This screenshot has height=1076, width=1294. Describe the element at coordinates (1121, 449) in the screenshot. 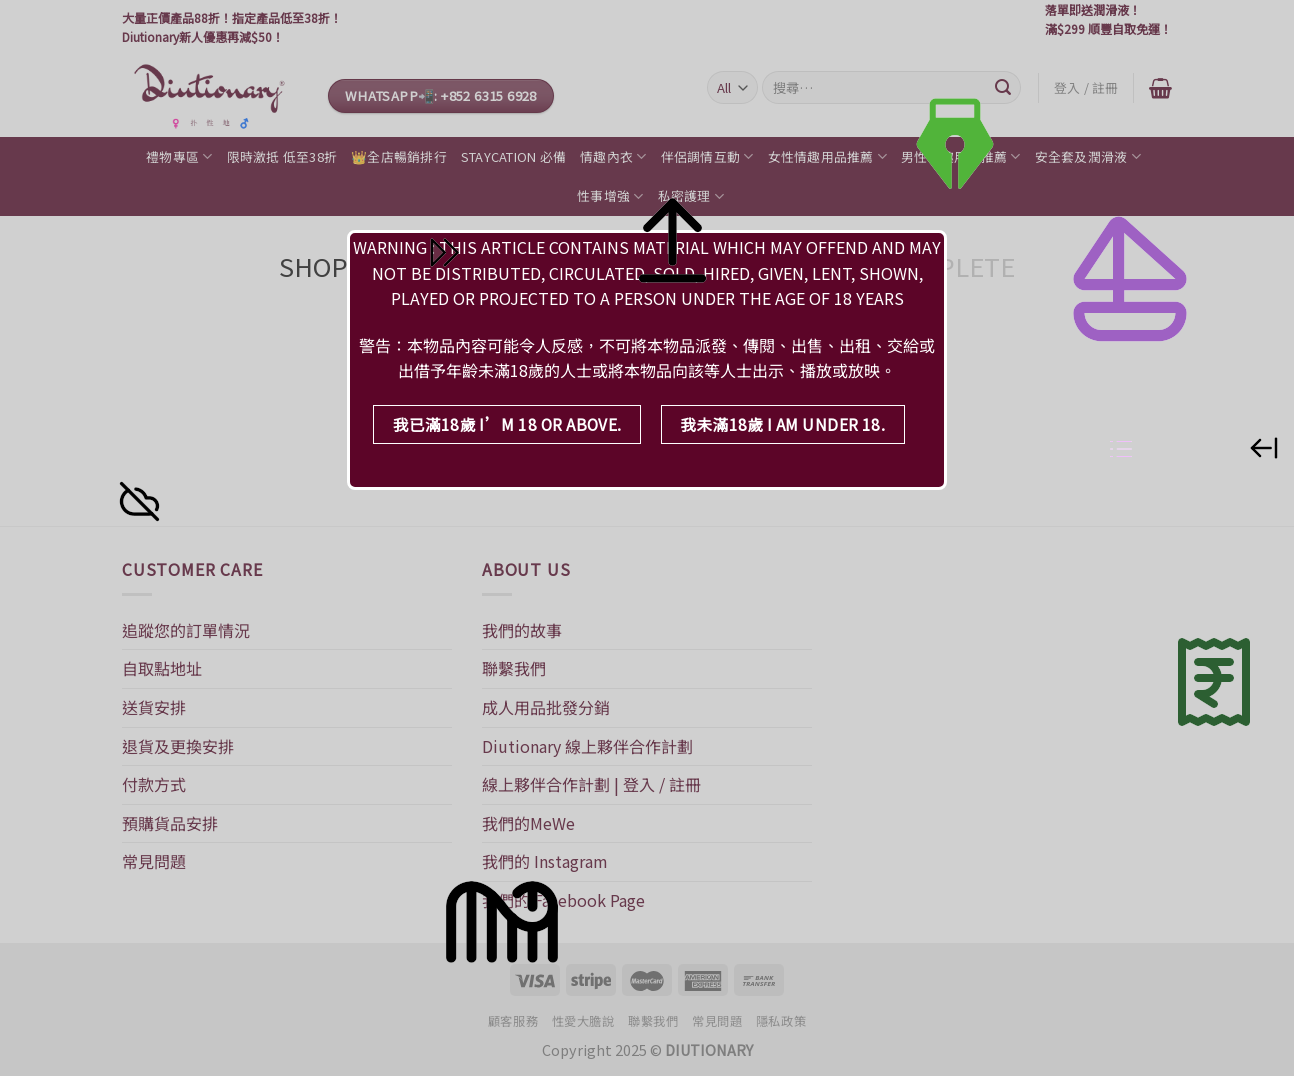

I see `view list items` at that location.